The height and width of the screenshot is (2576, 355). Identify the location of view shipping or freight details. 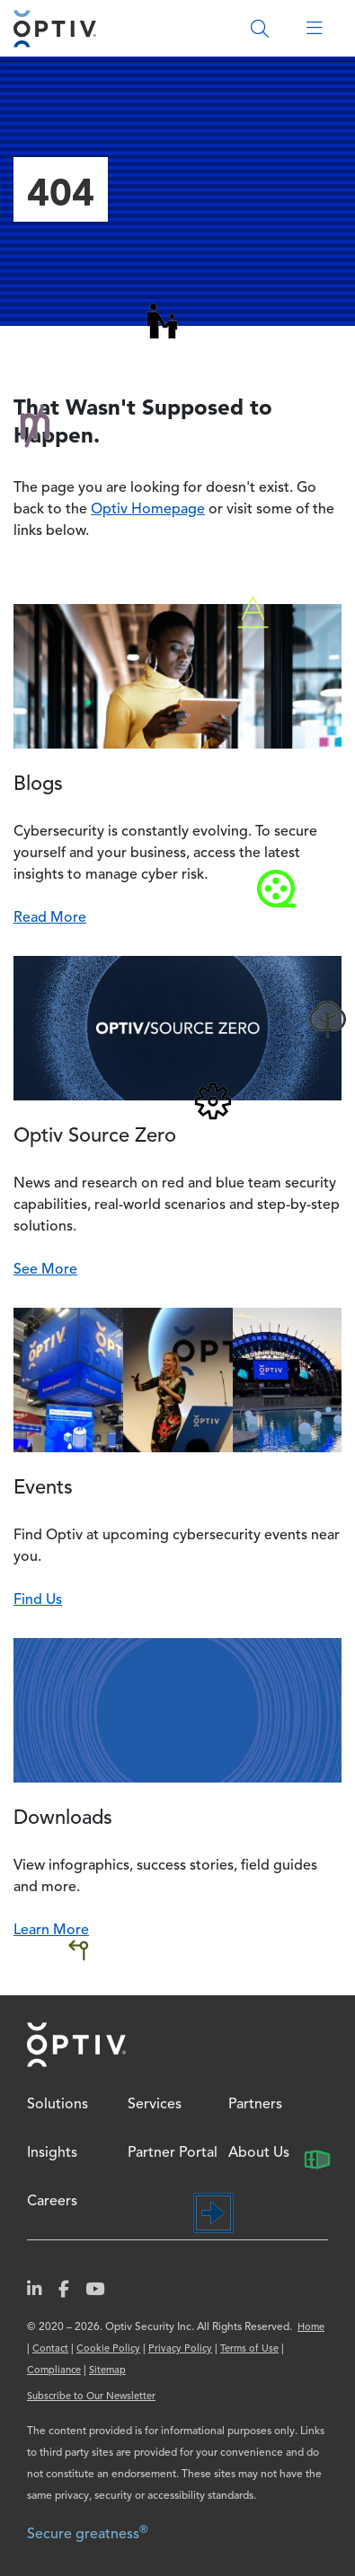
(317, 2160).